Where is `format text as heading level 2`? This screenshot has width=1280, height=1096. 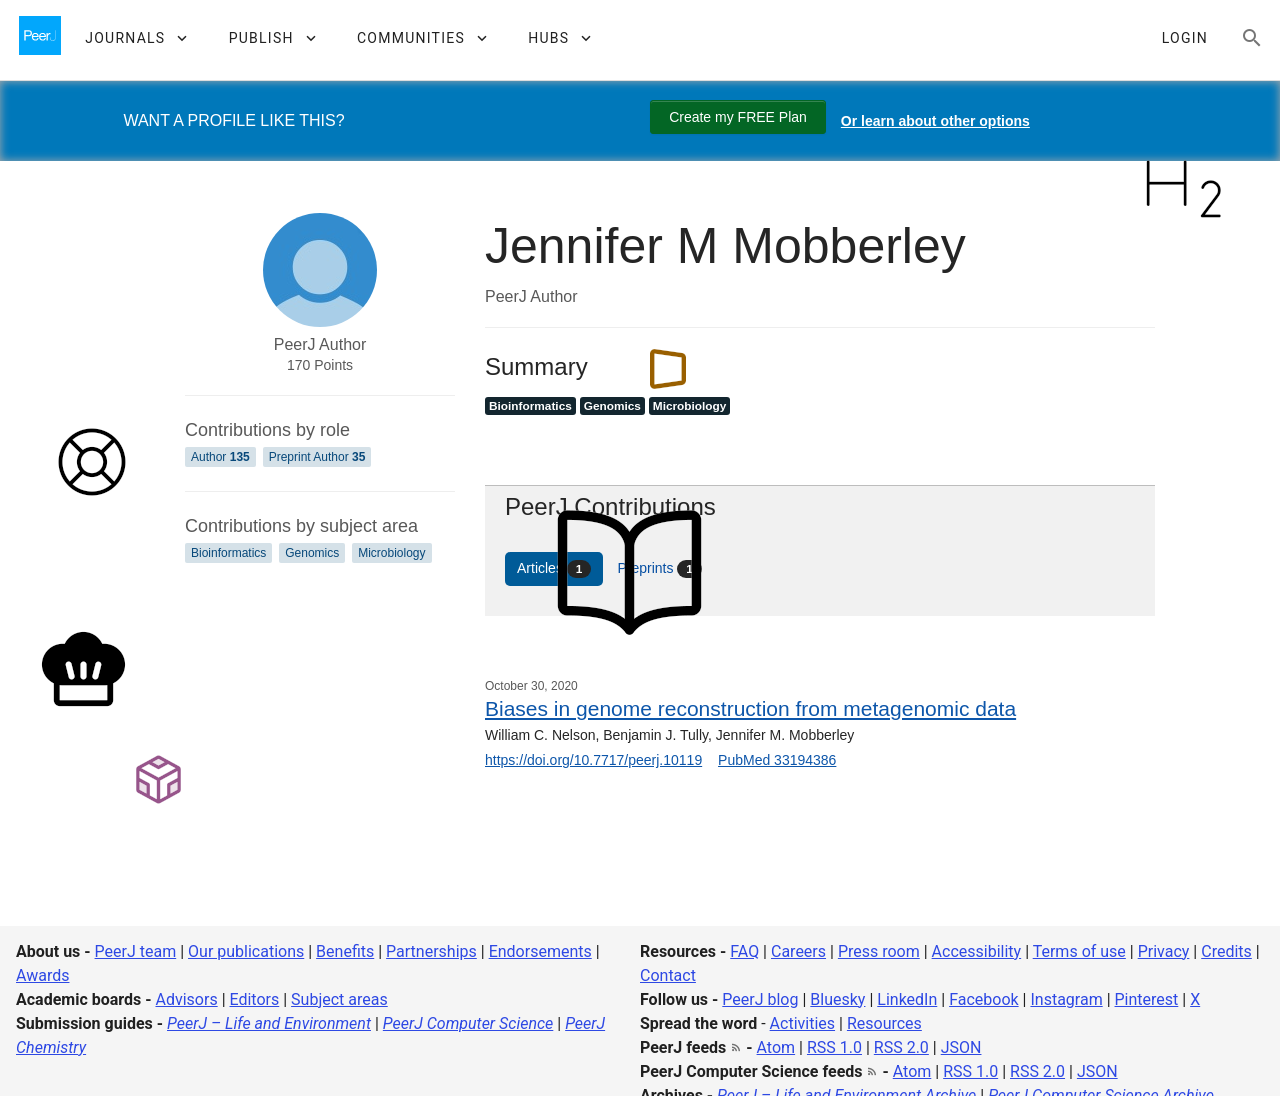
format text as heading level 2 is located at coordinates (1179, 187).